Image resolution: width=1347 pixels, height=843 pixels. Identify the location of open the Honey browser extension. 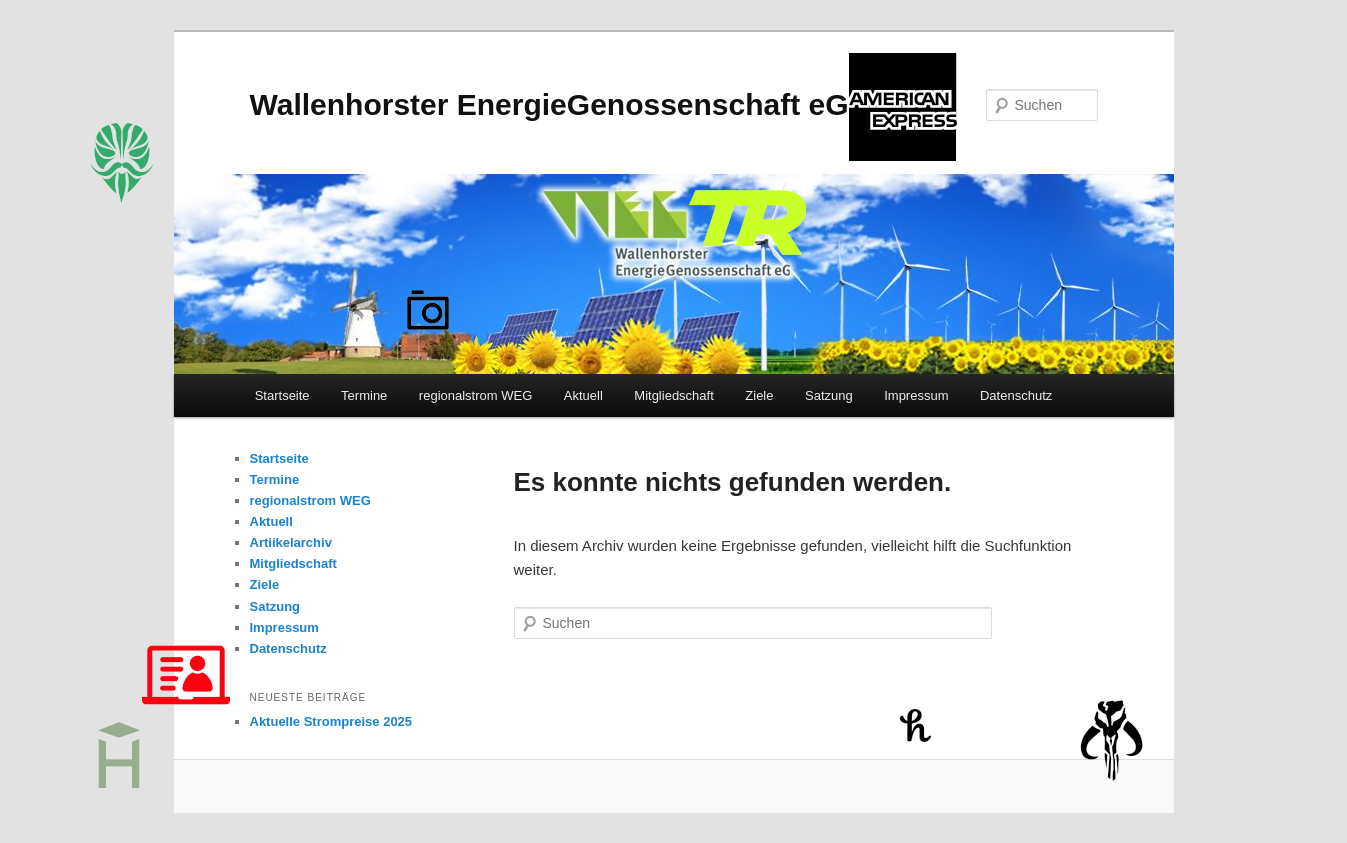
(915, 725).